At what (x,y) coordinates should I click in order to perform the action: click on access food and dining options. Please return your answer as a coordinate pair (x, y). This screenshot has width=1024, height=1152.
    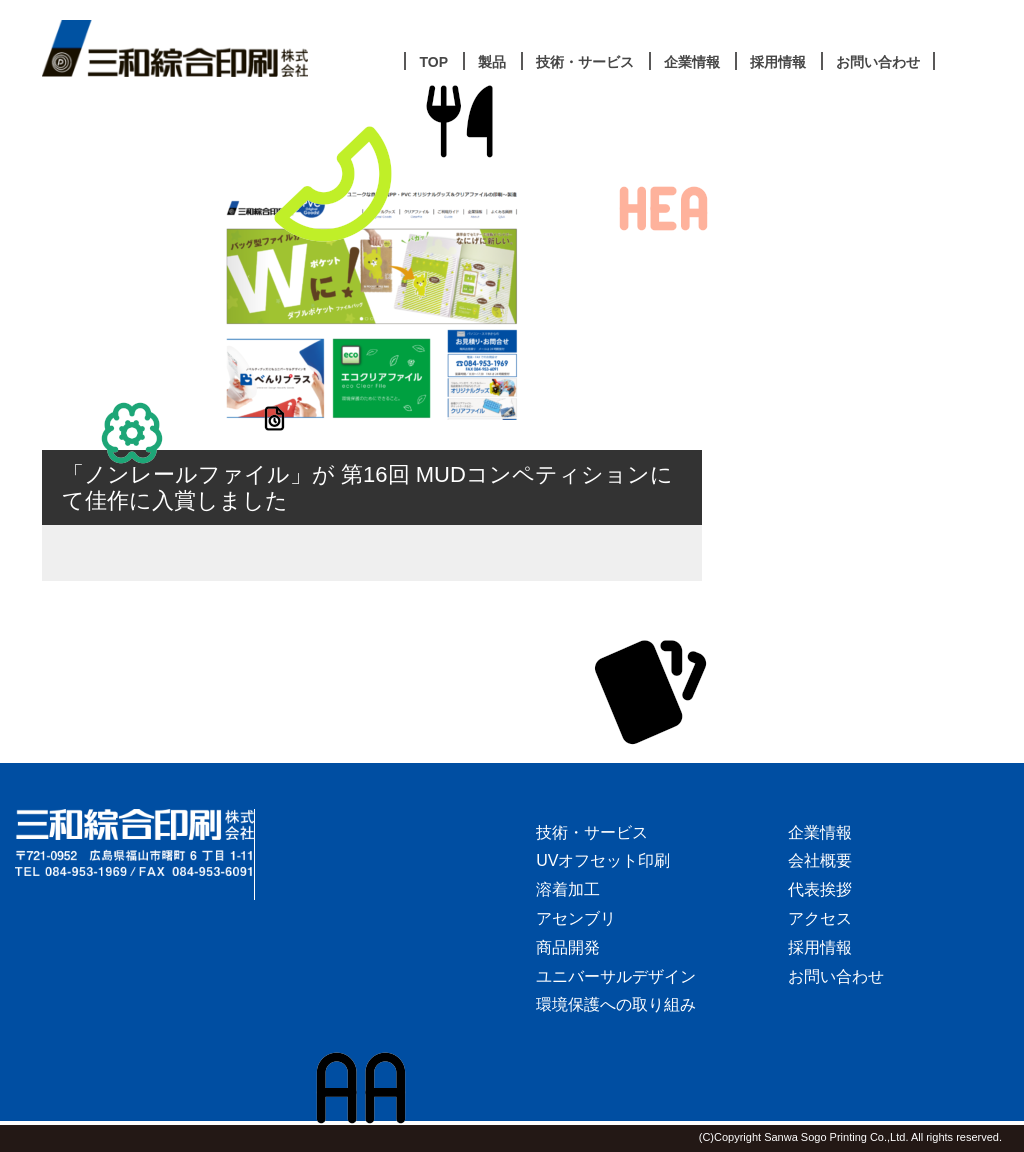
    Looking at the image, I should click on (461, 120).